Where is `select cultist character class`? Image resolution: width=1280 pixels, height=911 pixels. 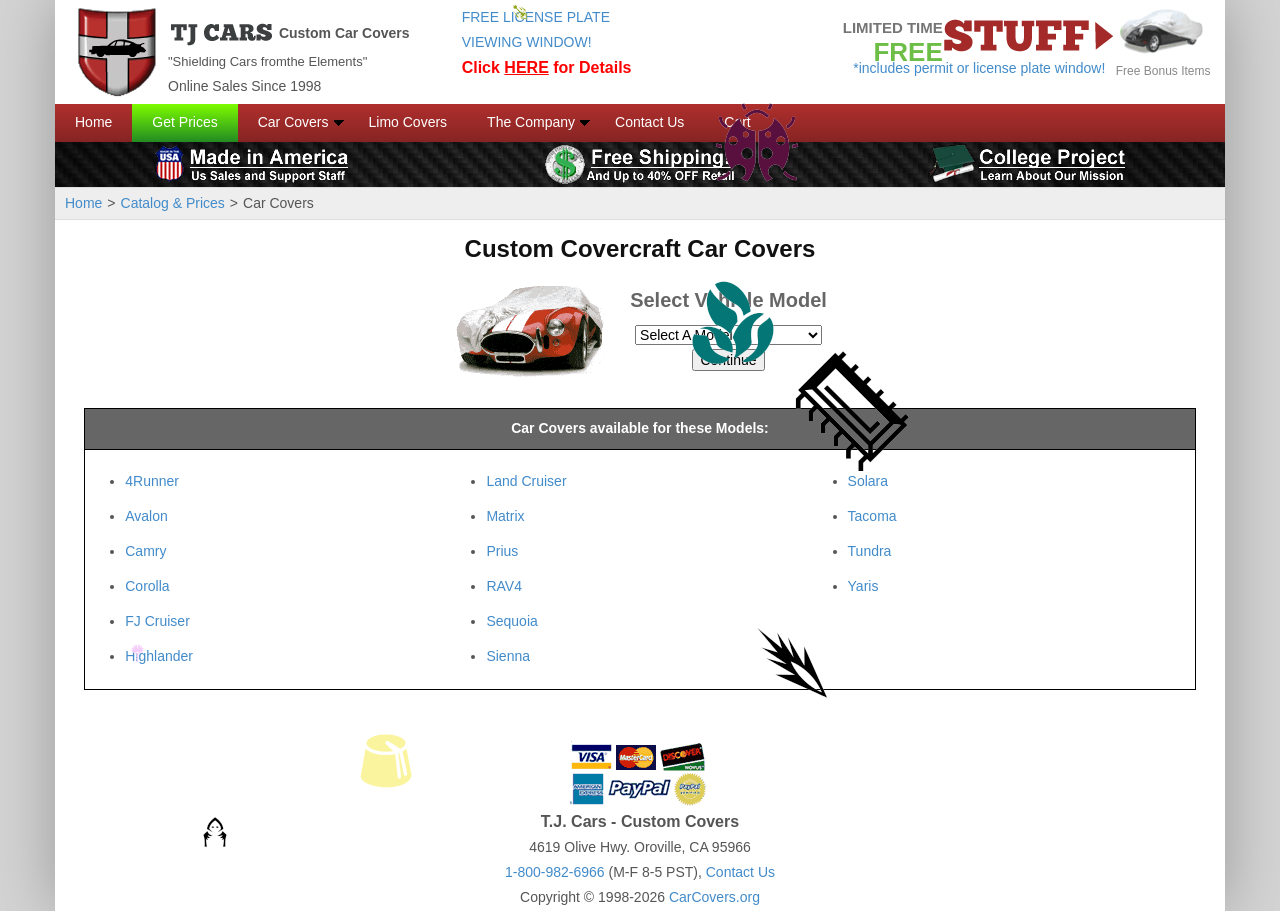
select cultist character class is located at coordinates (215, 832).